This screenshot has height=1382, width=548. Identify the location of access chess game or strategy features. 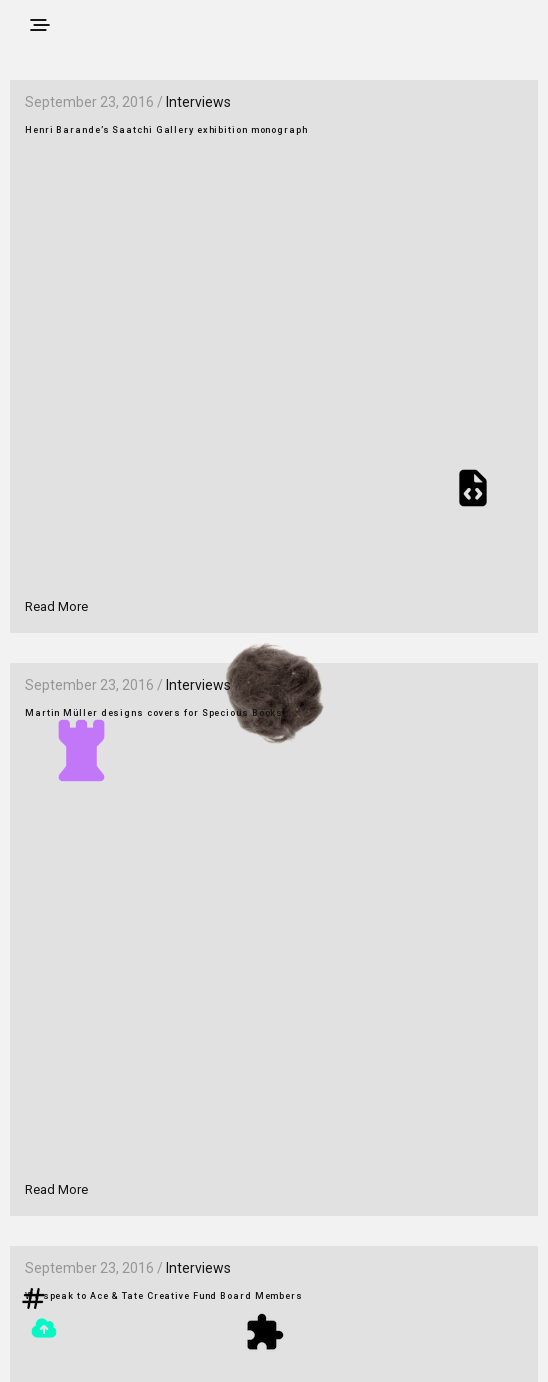
(81, 750).